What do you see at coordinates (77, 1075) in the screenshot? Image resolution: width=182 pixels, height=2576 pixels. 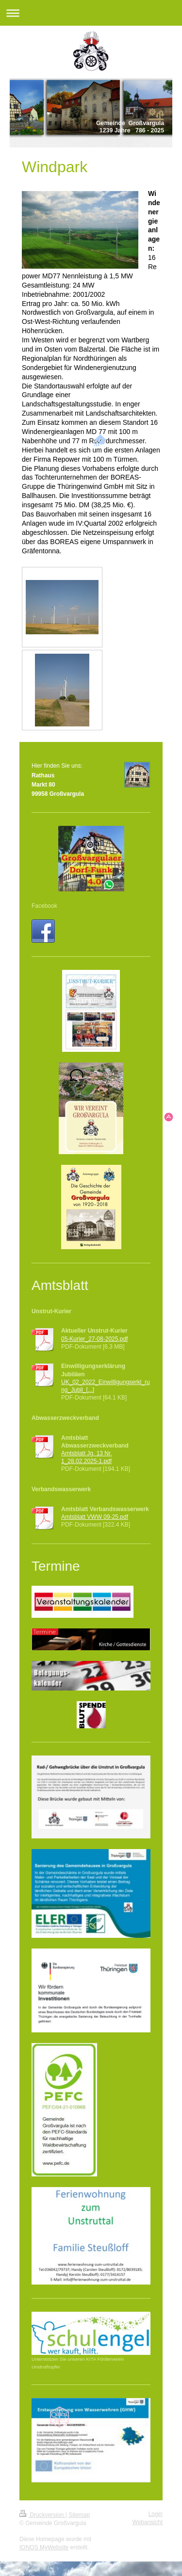 I see `remove a message or conversation` at bounding box center [77, 1075].